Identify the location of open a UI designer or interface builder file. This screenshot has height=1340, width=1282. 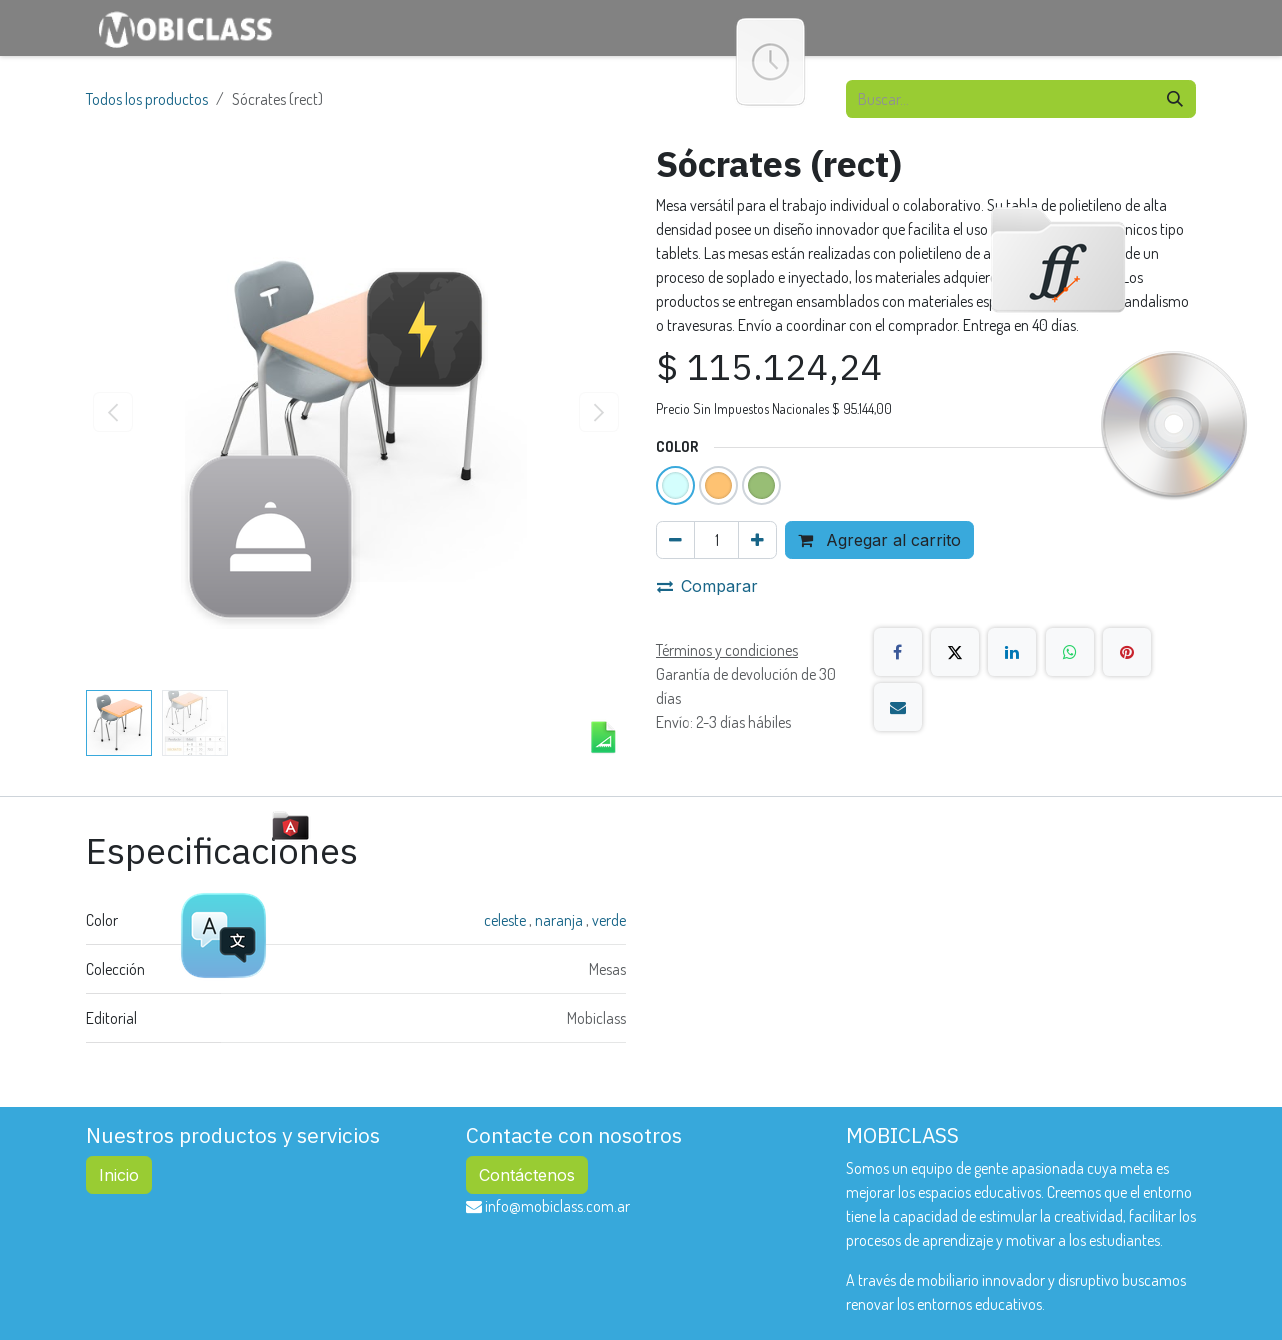
(641, 737).